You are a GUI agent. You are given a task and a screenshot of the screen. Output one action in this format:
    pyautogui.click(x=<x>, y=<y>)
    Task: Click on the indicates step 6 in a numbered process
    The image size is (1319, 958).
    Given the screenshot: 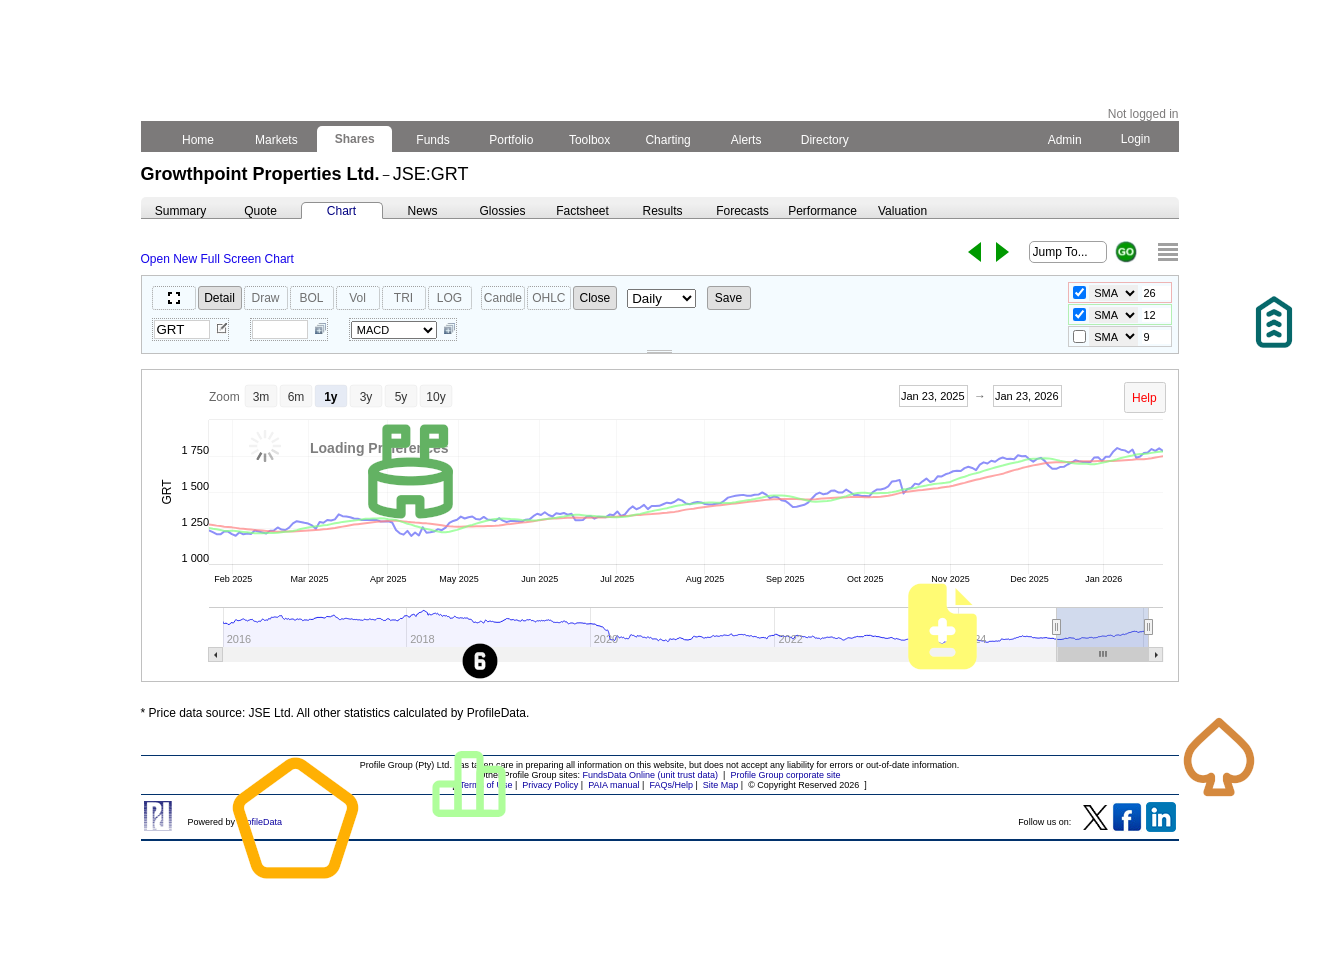 What is the action you would take?
    pyautogui.click(x=480, y=661)
    